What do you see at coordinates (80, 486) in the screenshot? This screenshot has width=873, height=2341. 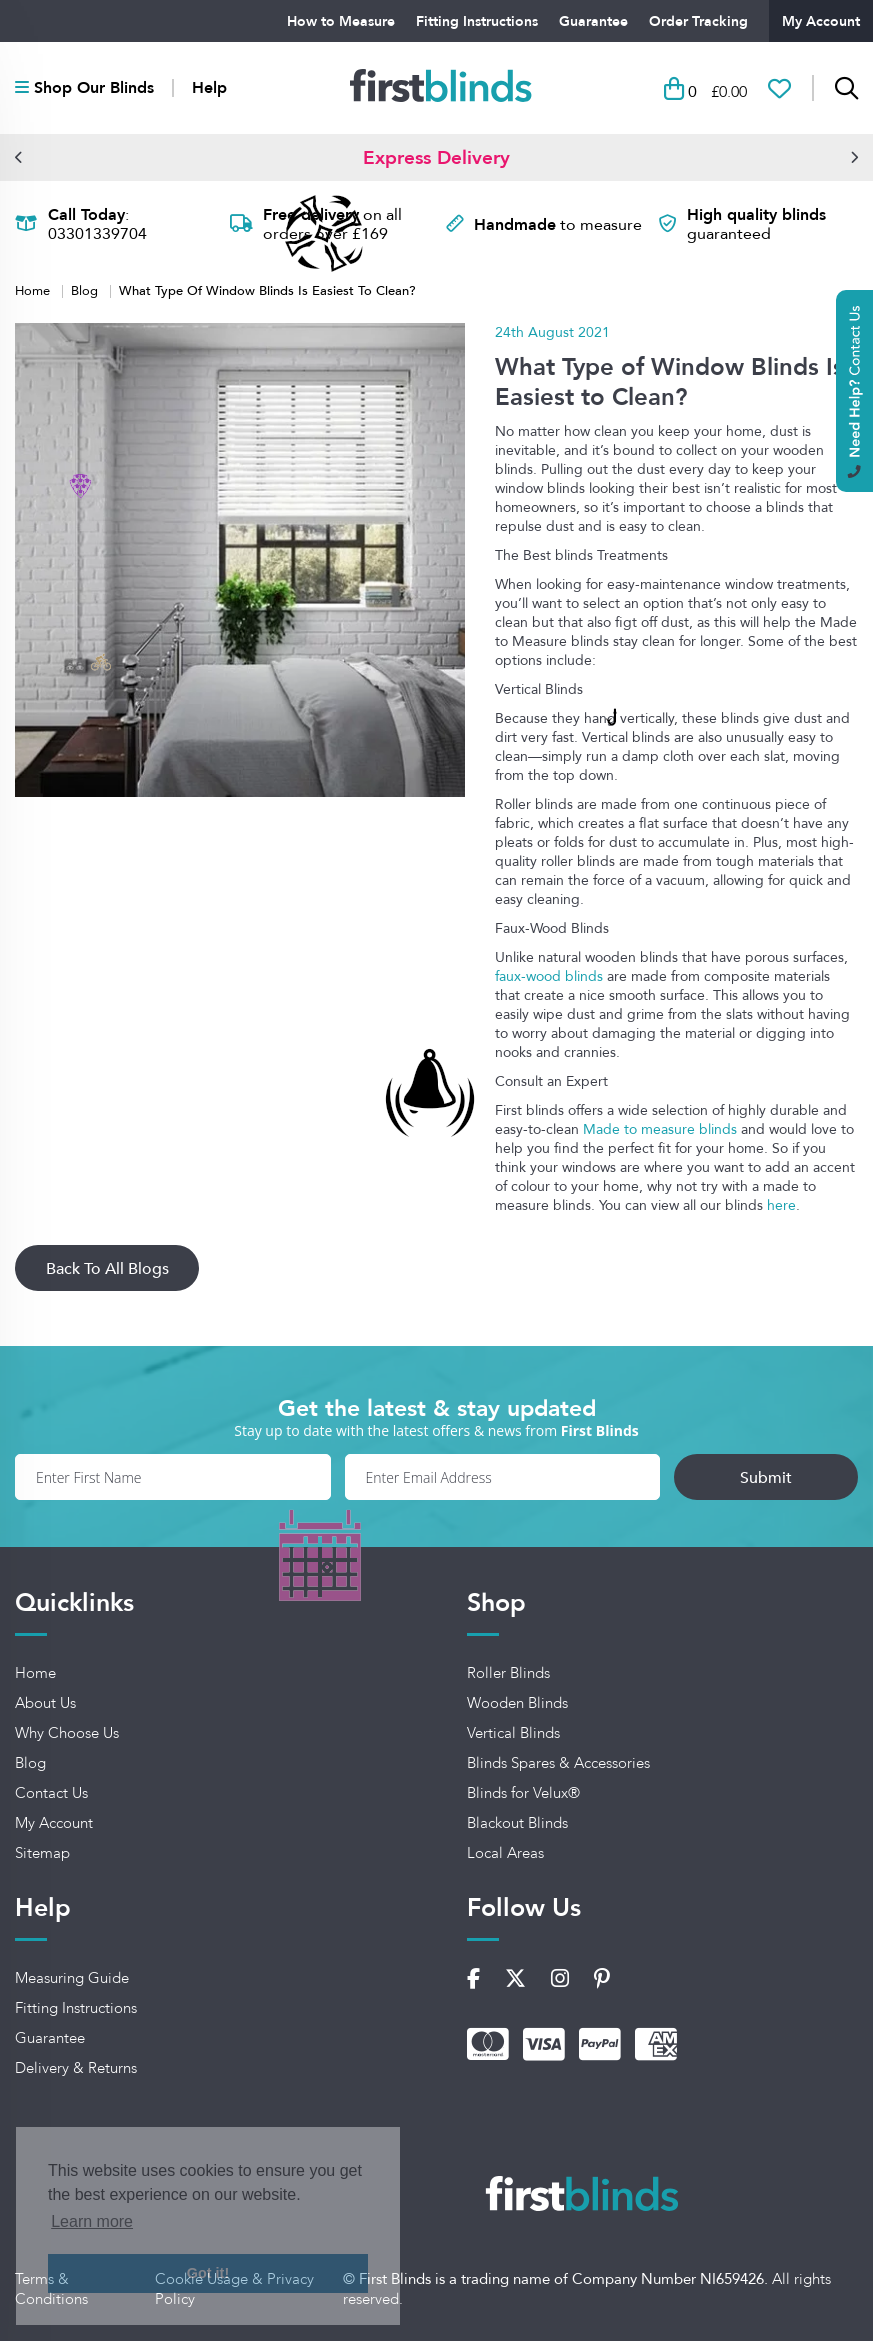 I see `activate energy shield or defensive ability` at bounding box center [80, 486].